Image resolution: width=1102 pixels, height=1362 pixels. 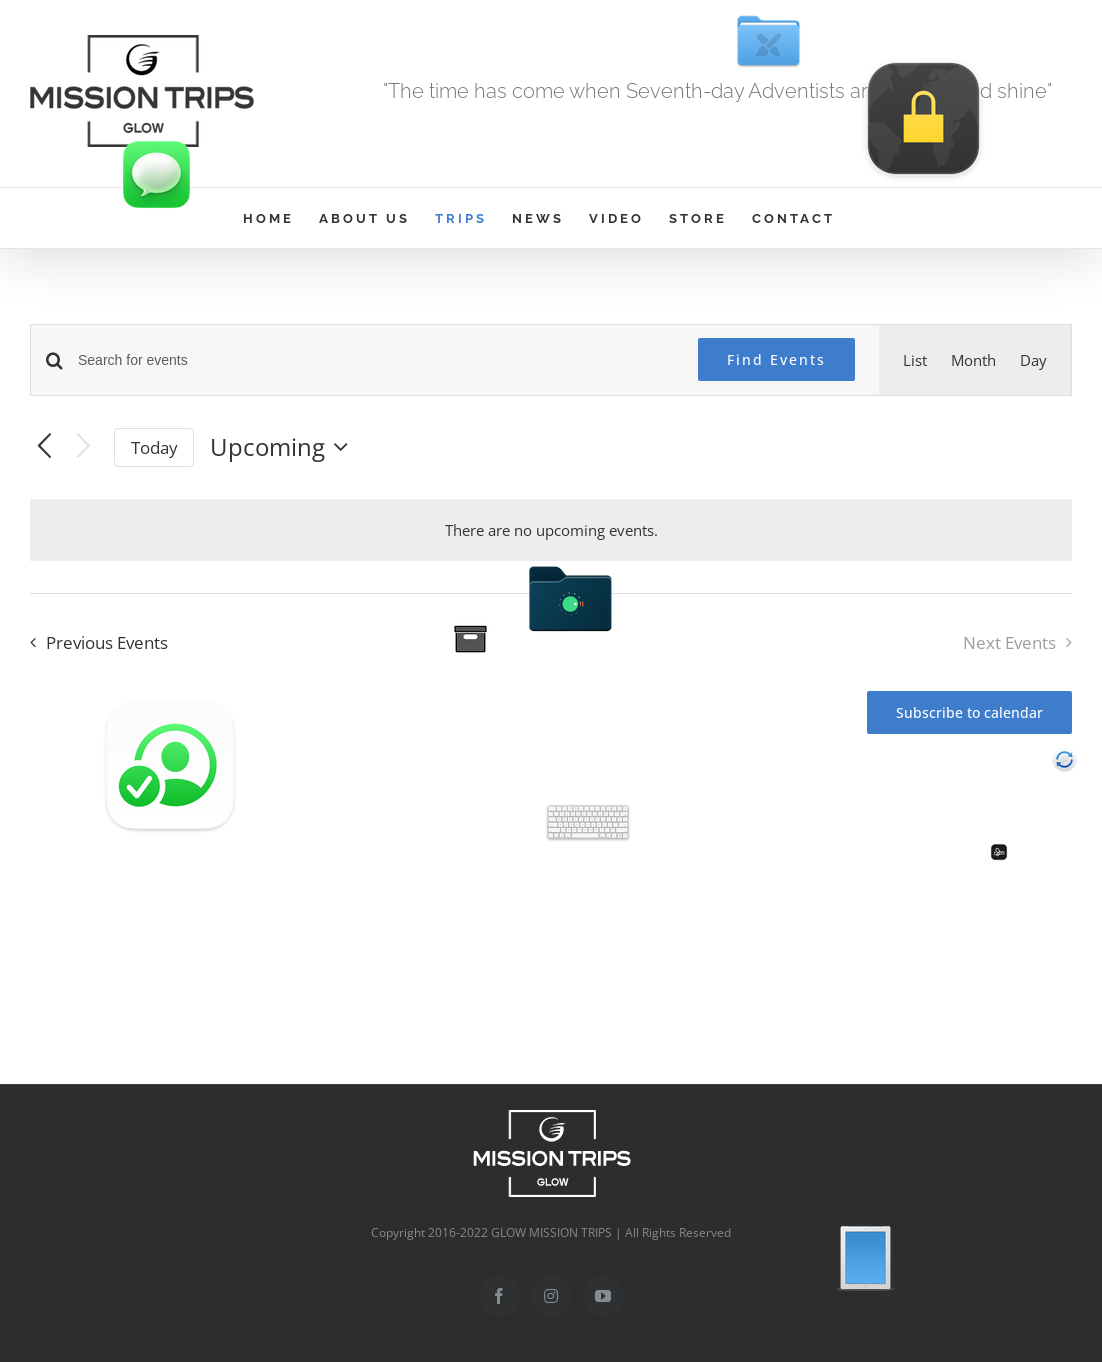 I want to click on open secretive app for secure key management, so click(x=999, y=852).